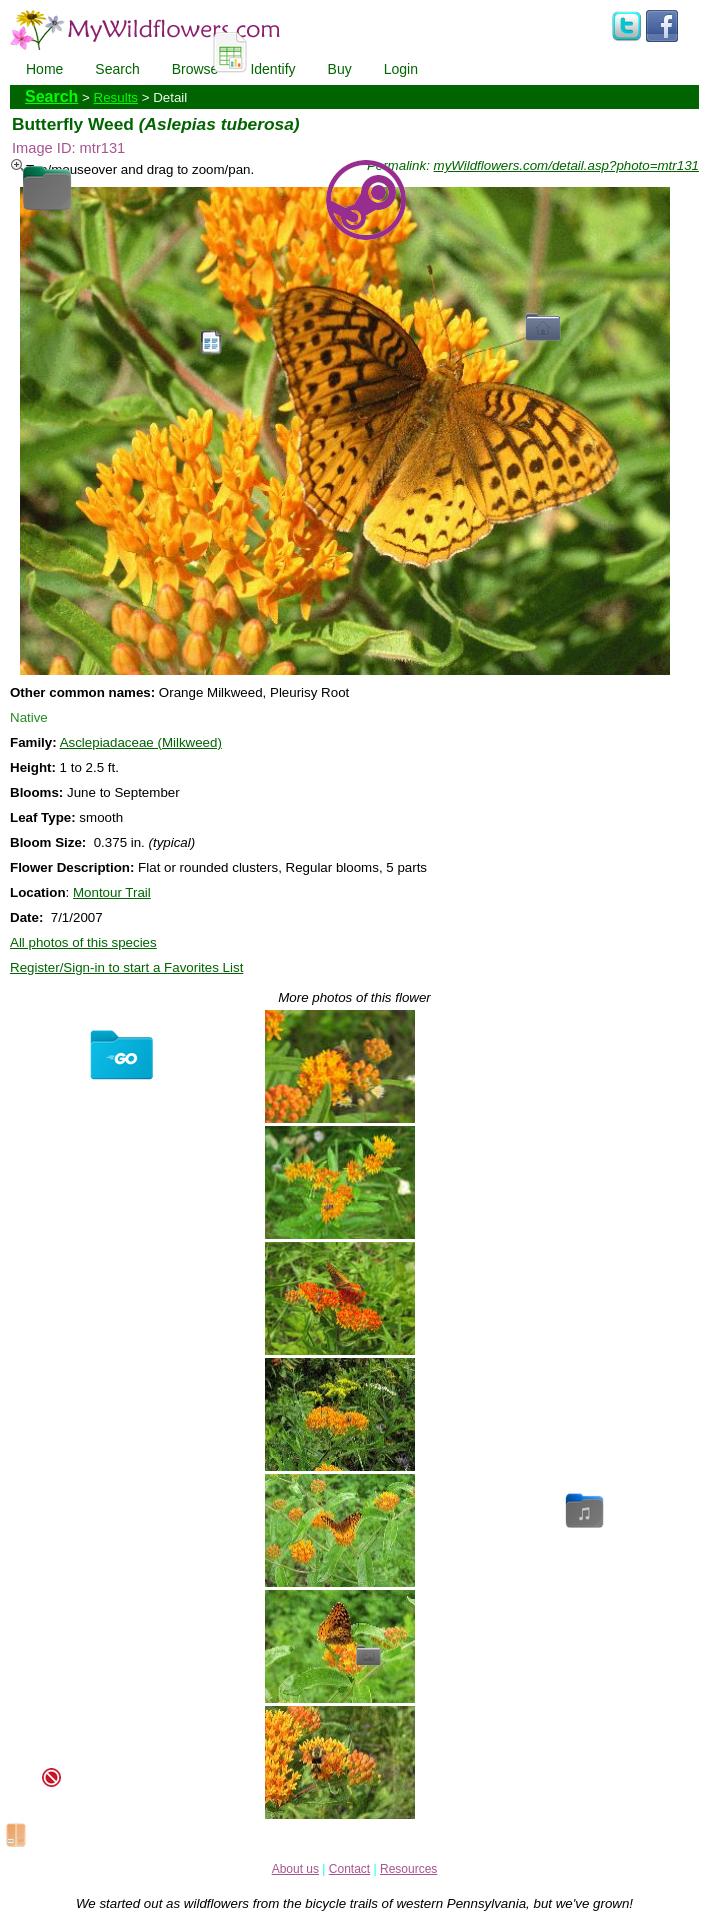 The height and width of the screenshot is (1921, 709). What do you see at coordinates (47, 188) in the screenshot?
I see `open file folder` at bounding box center [47, 188].